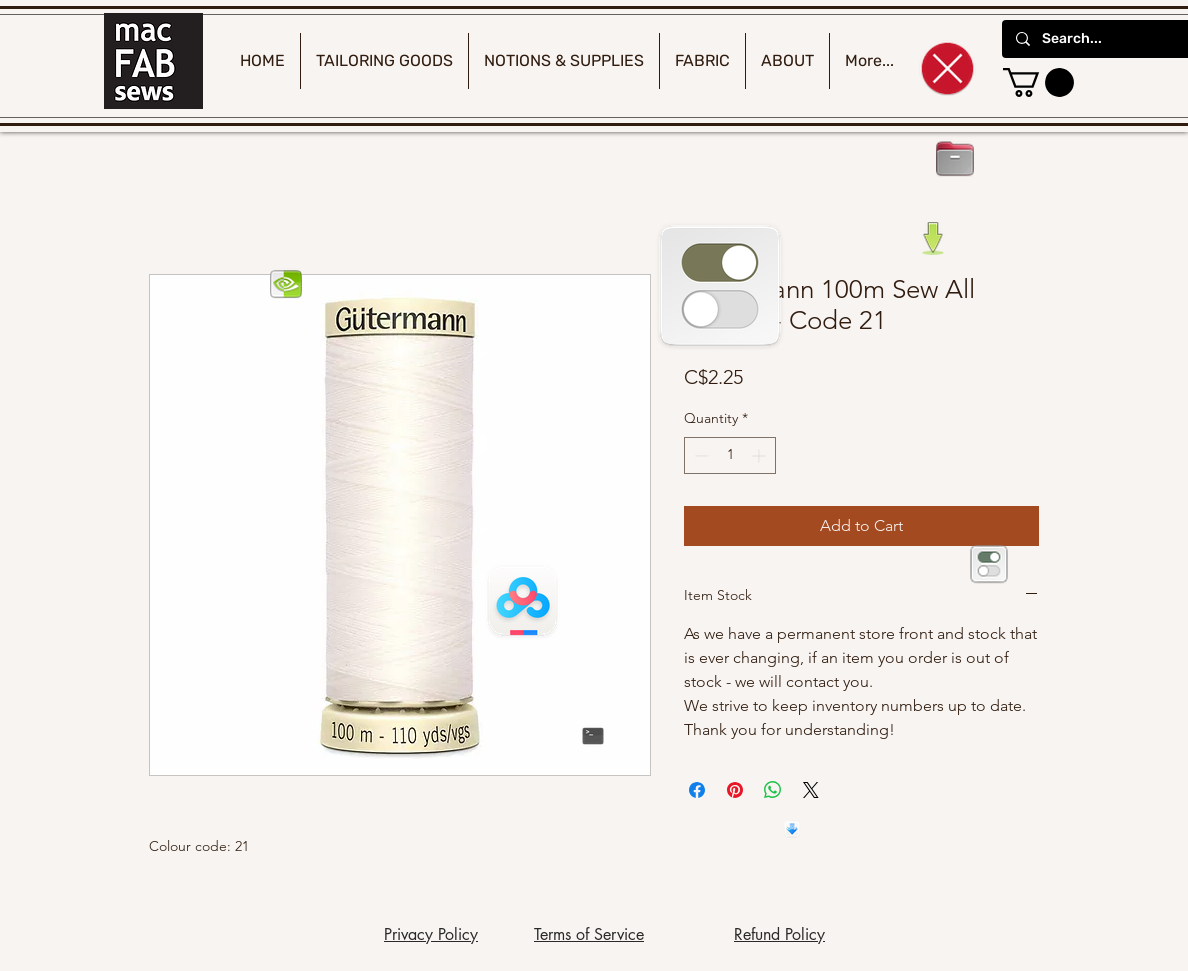 This screenshot has height=971, width=1188. Describe the element at coordinates (593, 736) in the screenshot. I see `open the terminal application` at that location.